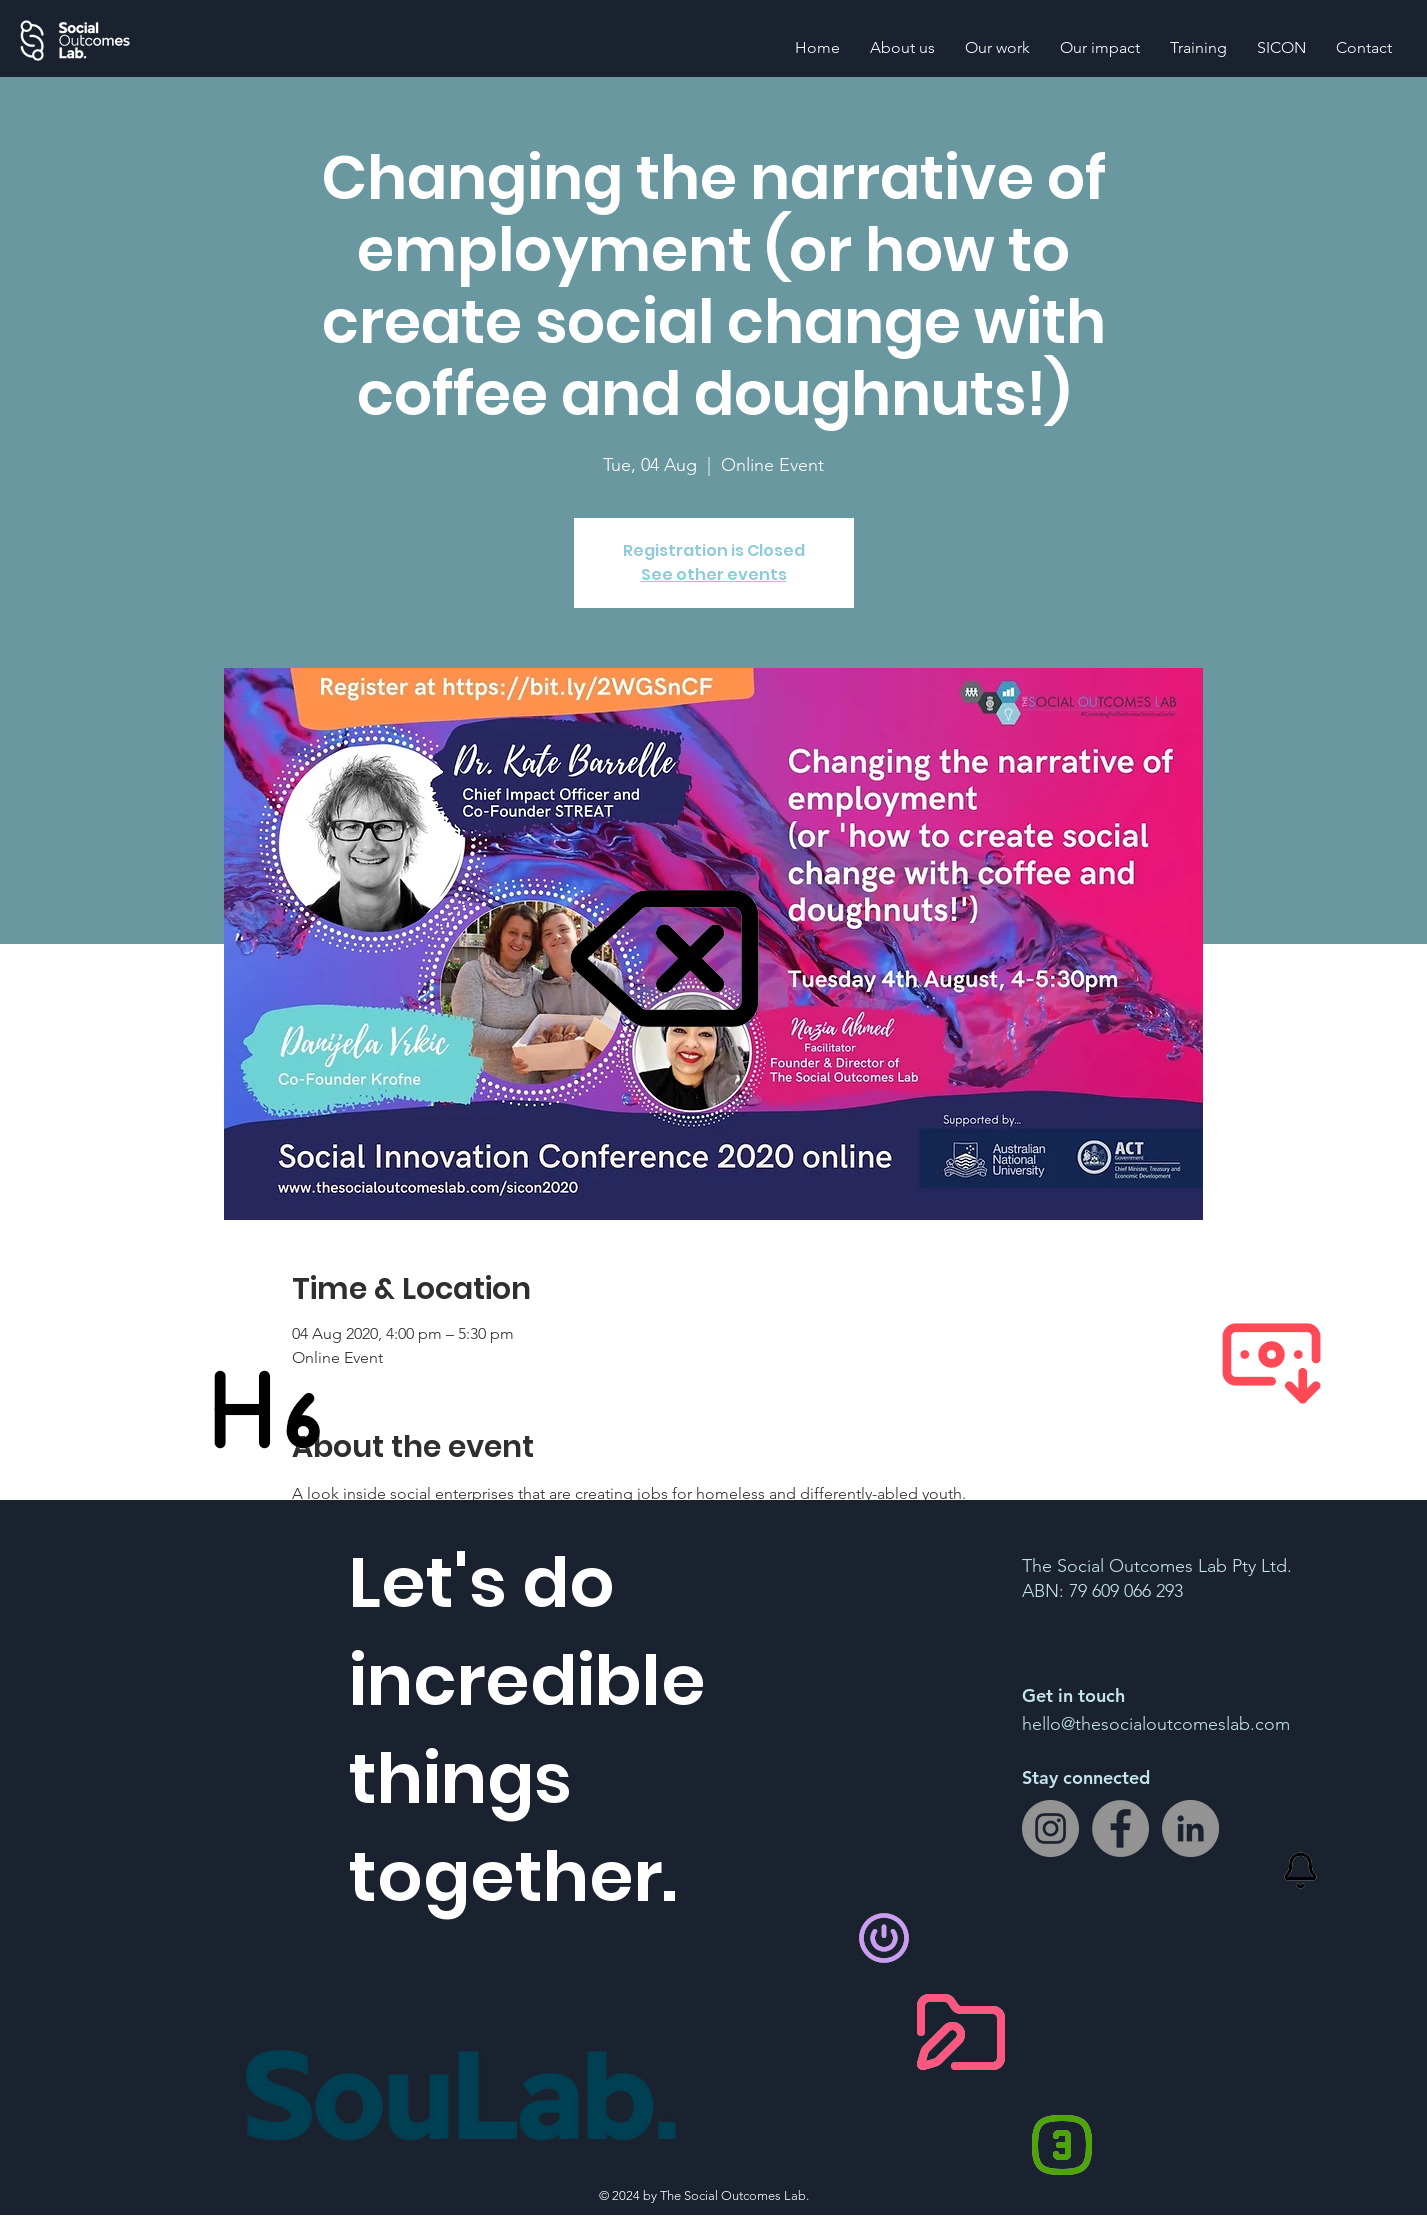  Describe the element at coordinates (1062, 2145) in the screenshot. I see `indicates step 3 in a multi-step process` at that location.